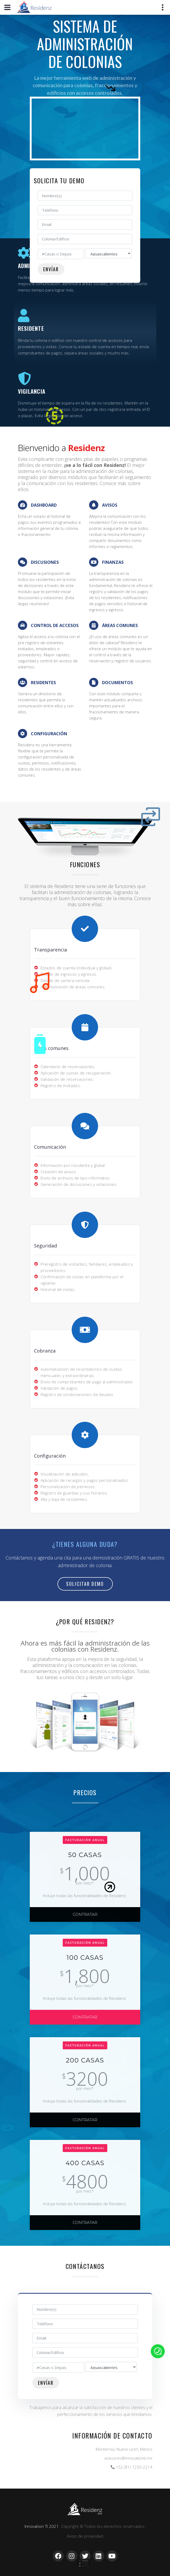 This screenshot has height=2576, width=170. I want to click on indicates a downward trend or decline in data, so click(110, 88).